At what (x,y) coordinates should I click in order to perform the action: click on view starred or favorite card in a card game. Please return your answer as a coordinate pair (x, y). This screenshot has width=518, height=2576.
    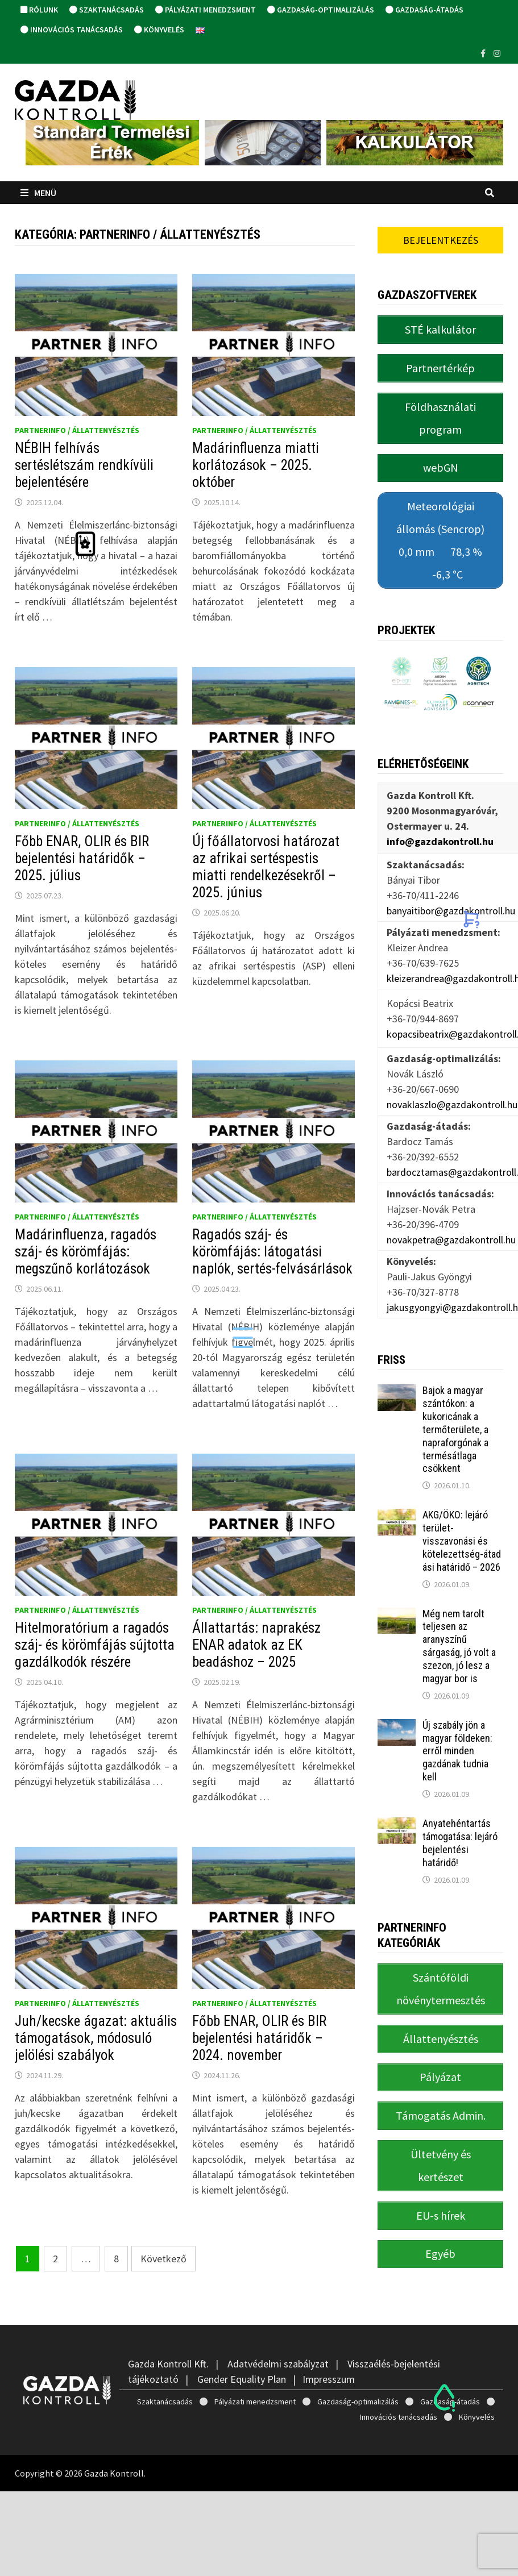
    Looking at the image, I should click on (85, 544).